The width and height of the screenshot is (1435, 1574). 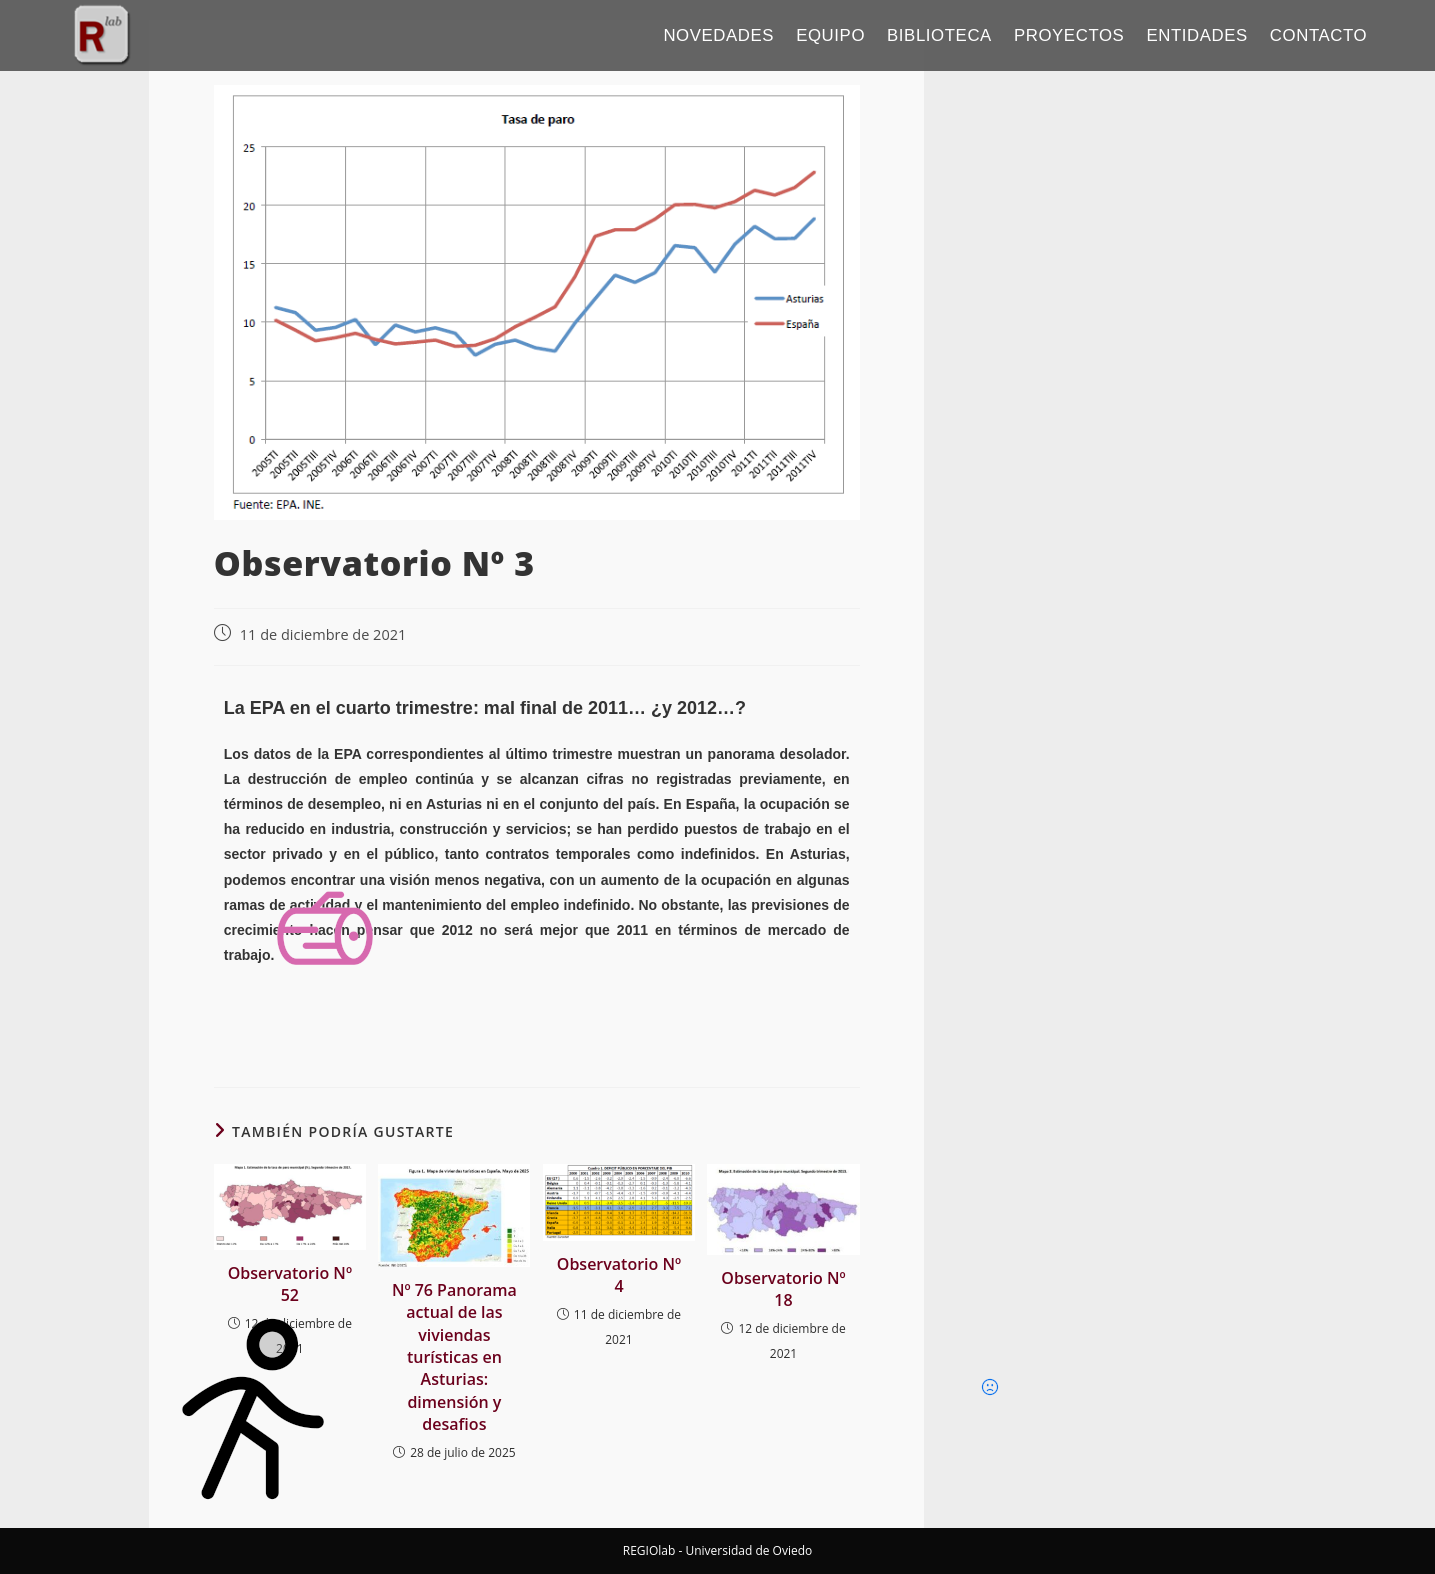 What do you see at coordinates (253, 1409) in the screenshot?
I see `walking directions or pedestrian navigation mode` at bounding box center [253, 1409].